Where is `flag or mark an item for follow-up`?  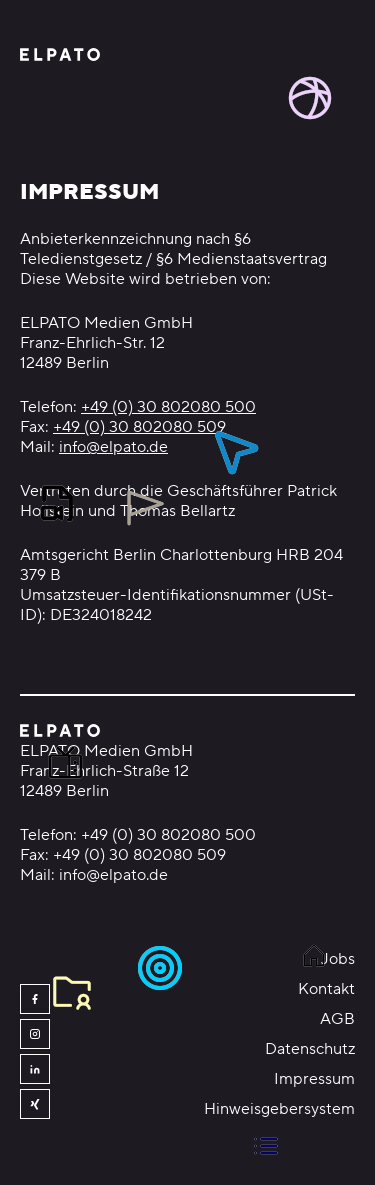
flag or mark an item for follow-up is located at coordinates (142, 508).